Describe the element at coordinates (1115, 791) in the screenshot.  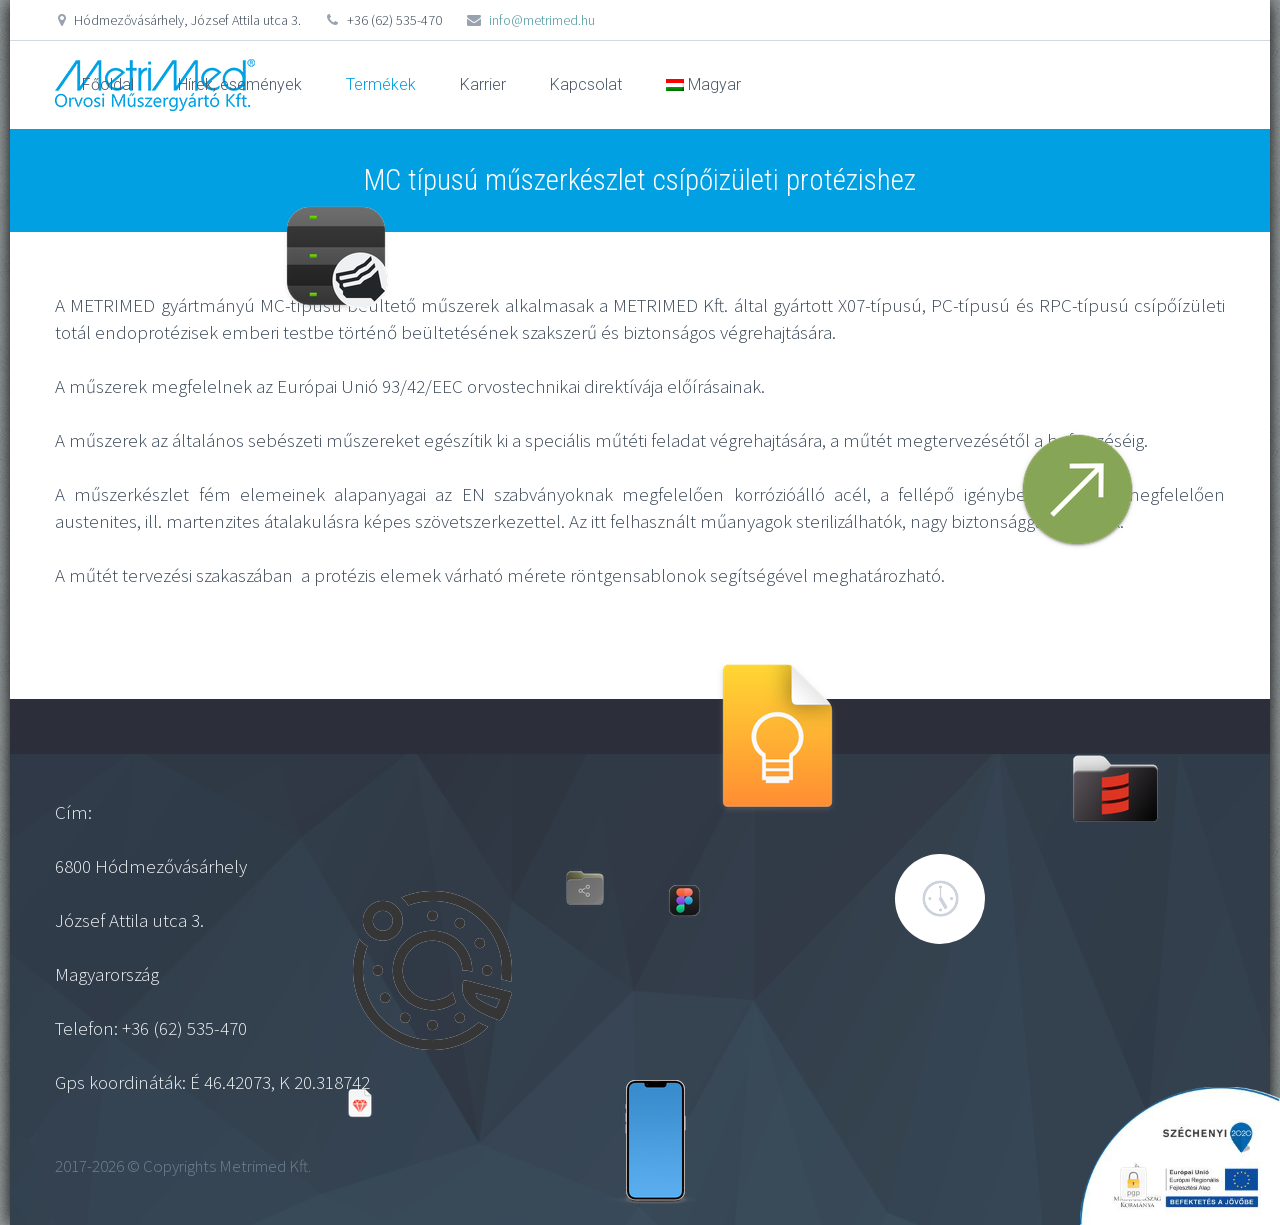
I see `open scala project folder` at that location.